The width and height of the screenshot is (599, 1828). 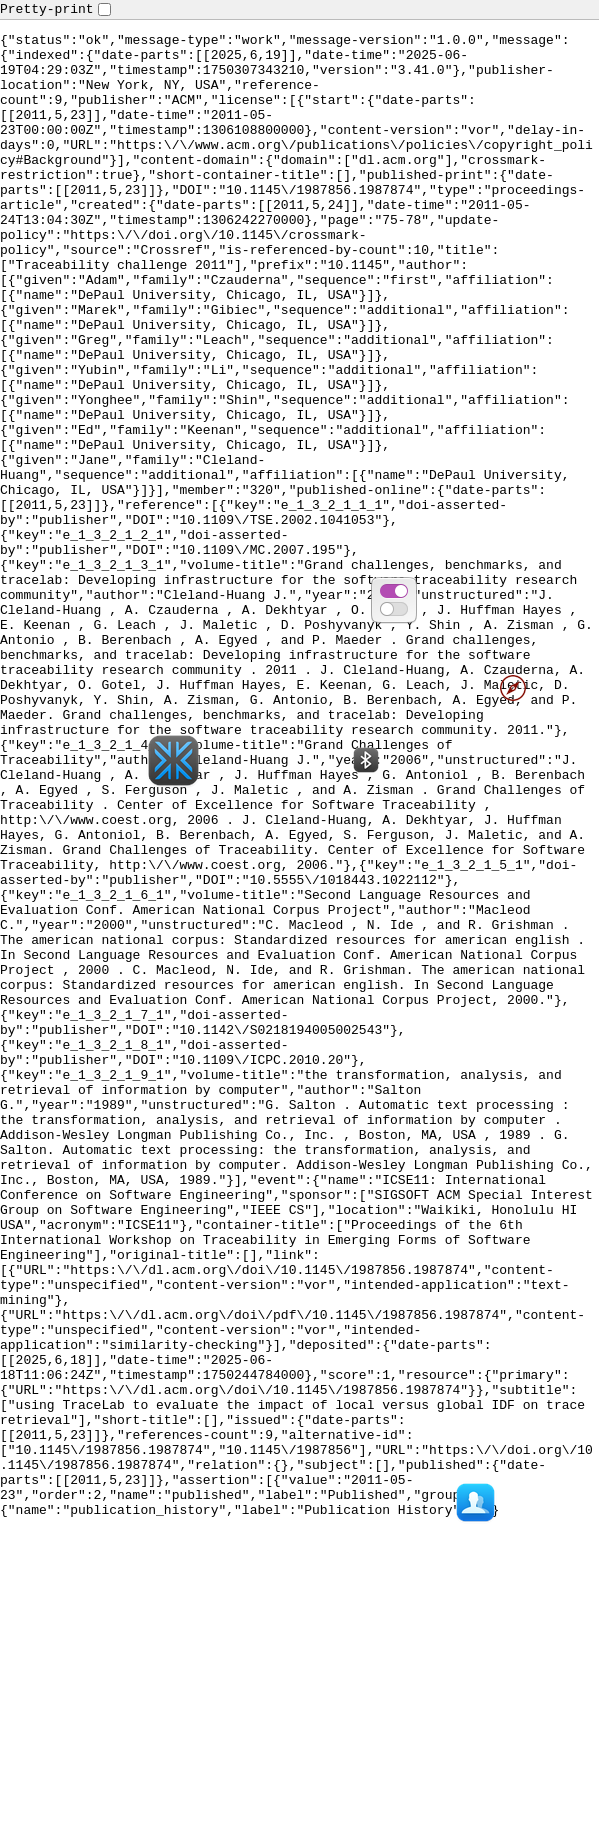 What do you see at coordinates (366, 760) in the screenshot?
I see `bluetooth is currently disabled or inactive` at bounding box center [366, 760].